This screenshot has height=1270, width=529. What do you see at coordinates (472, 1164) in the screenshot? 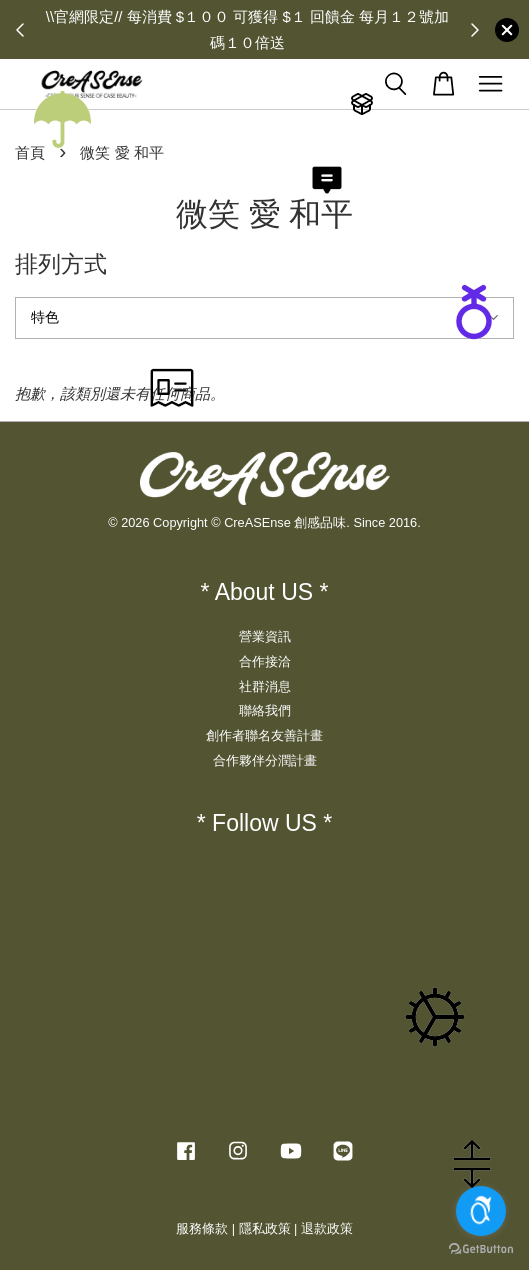
I see `split view vertically` at bounding box center [472, 1164].